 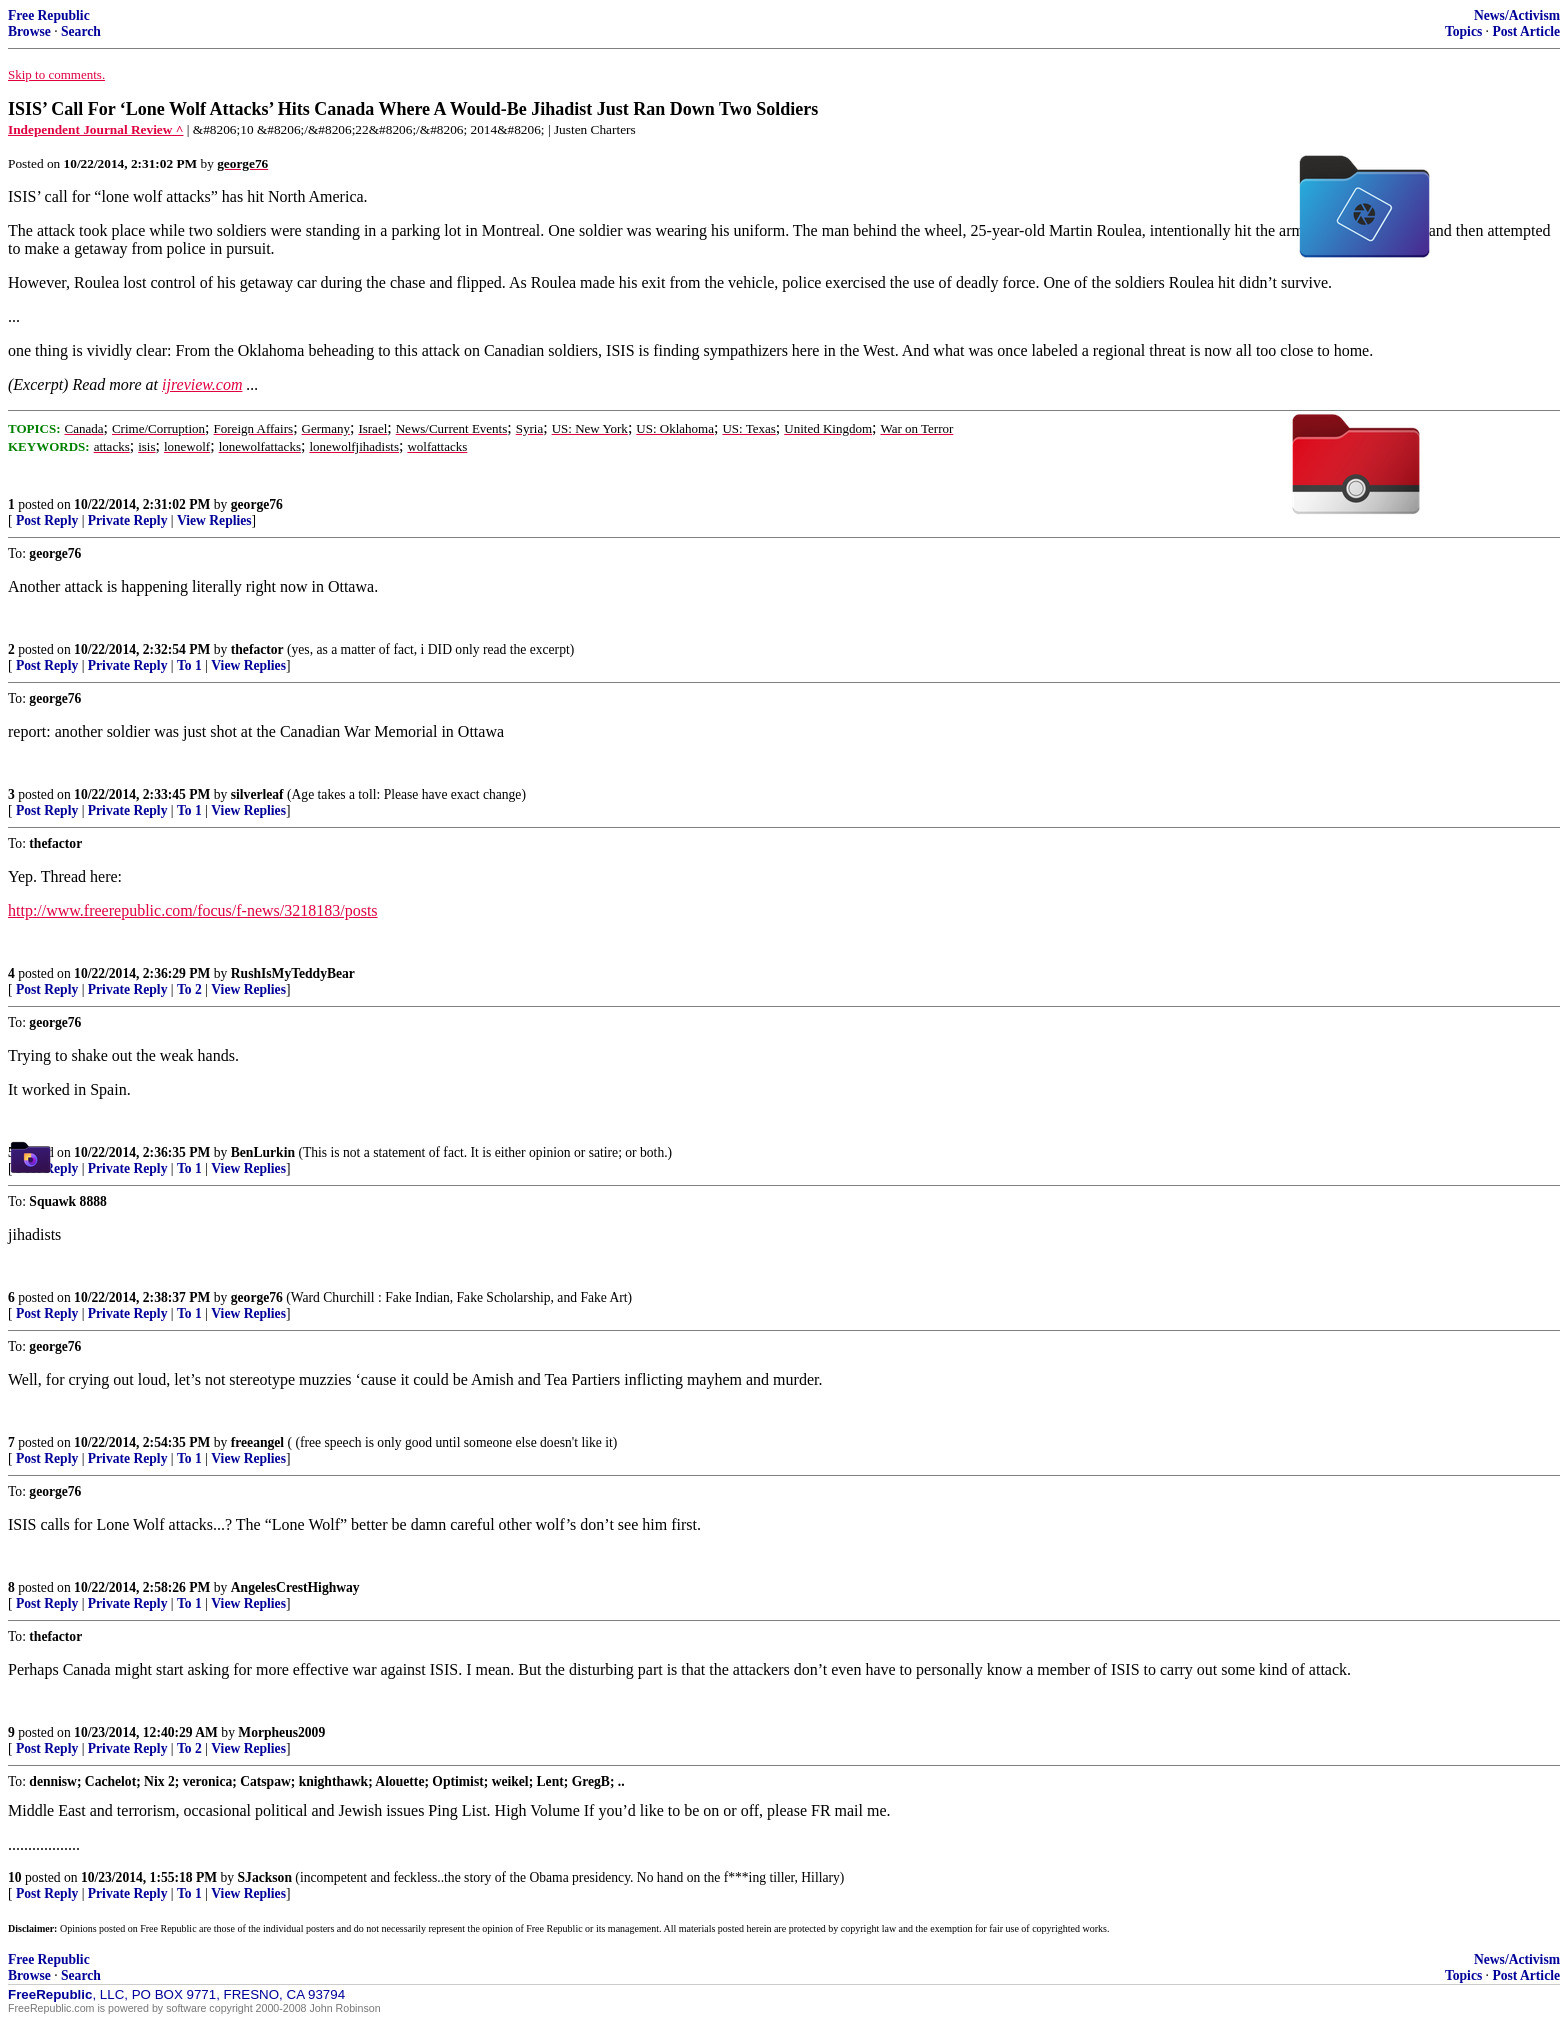 I want to click on open wondershare pixstudio project folder, so click(x=30, y=1158).